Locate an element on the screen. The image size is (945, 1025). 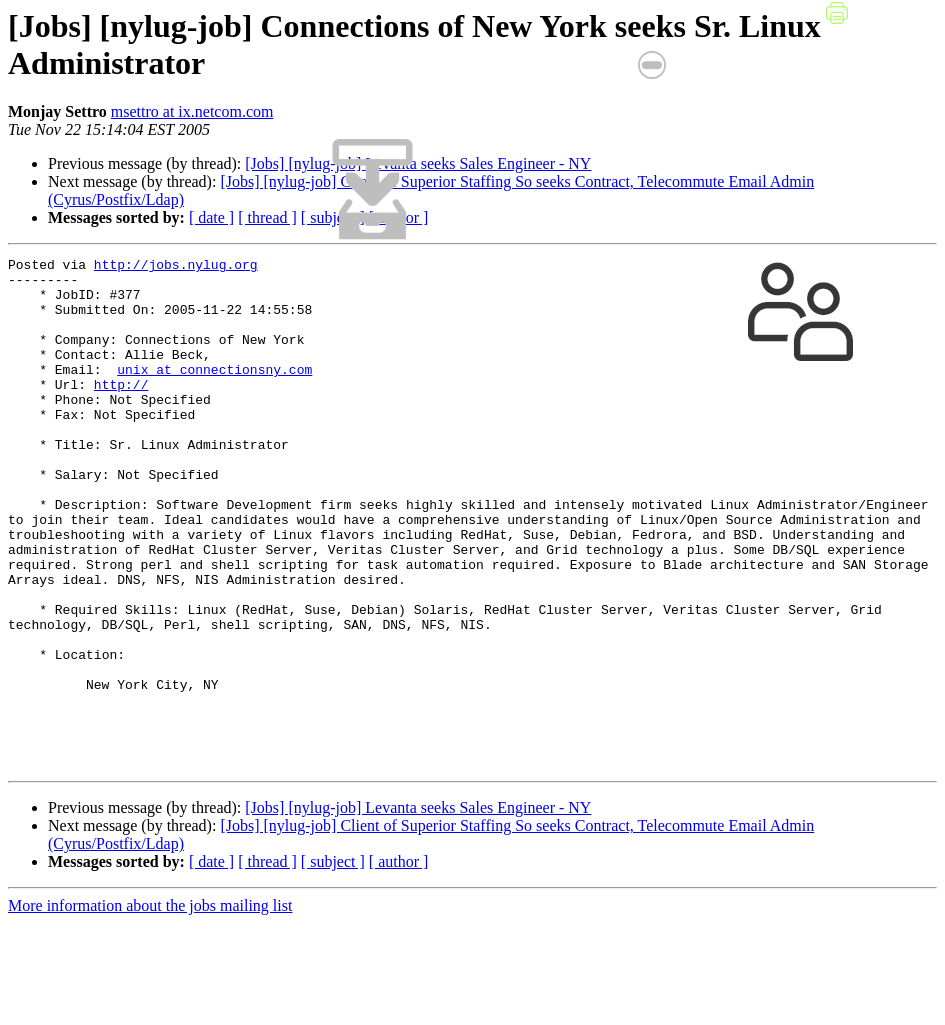
print the current document is located at coordinates (837, 13).